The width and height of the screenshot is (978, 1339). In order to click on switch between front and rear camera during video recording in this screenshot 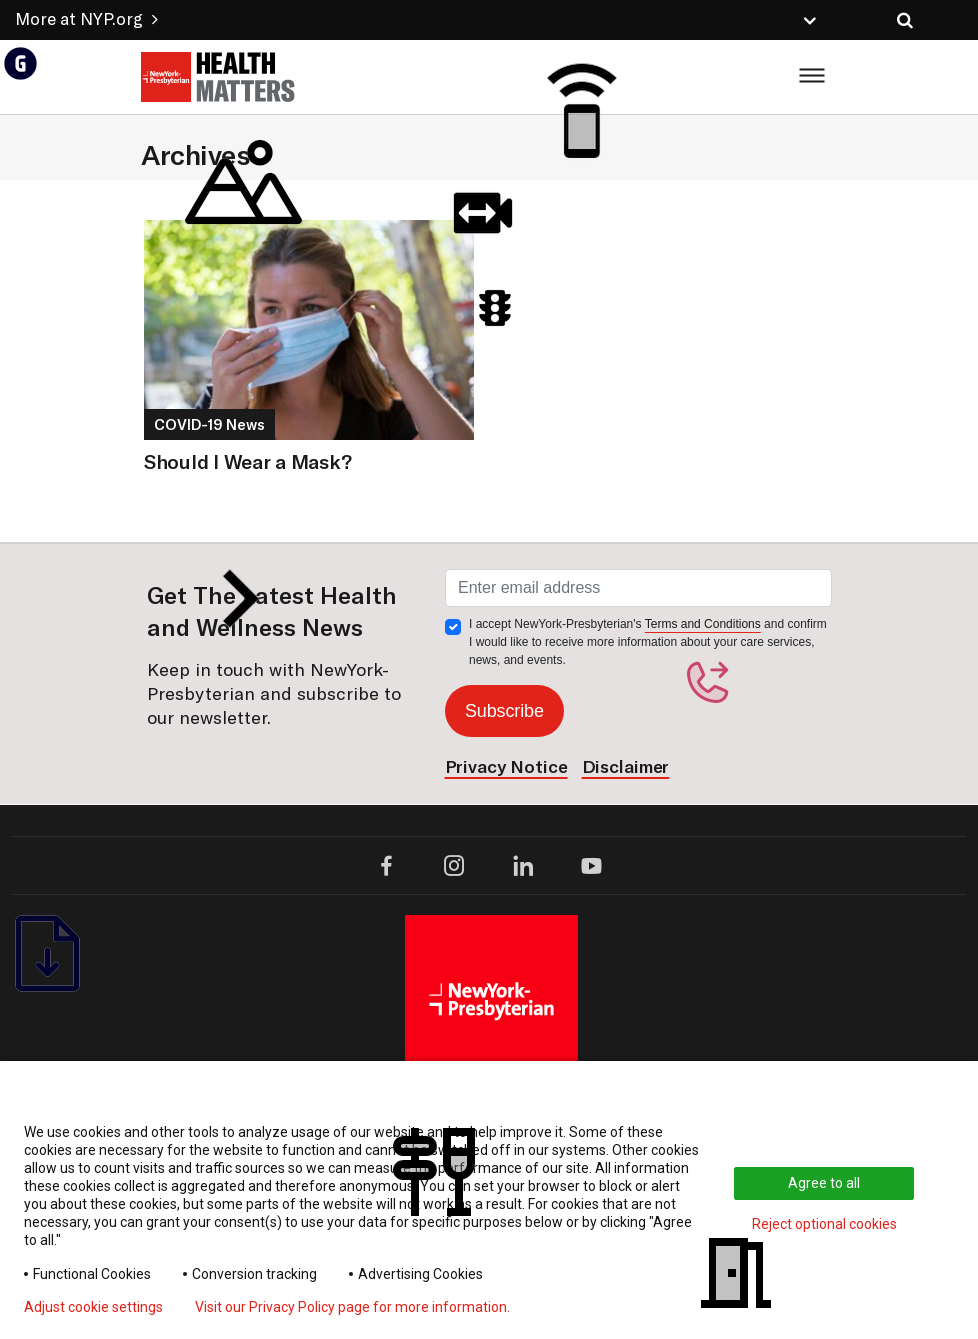, I will do `click(483, 213)`.